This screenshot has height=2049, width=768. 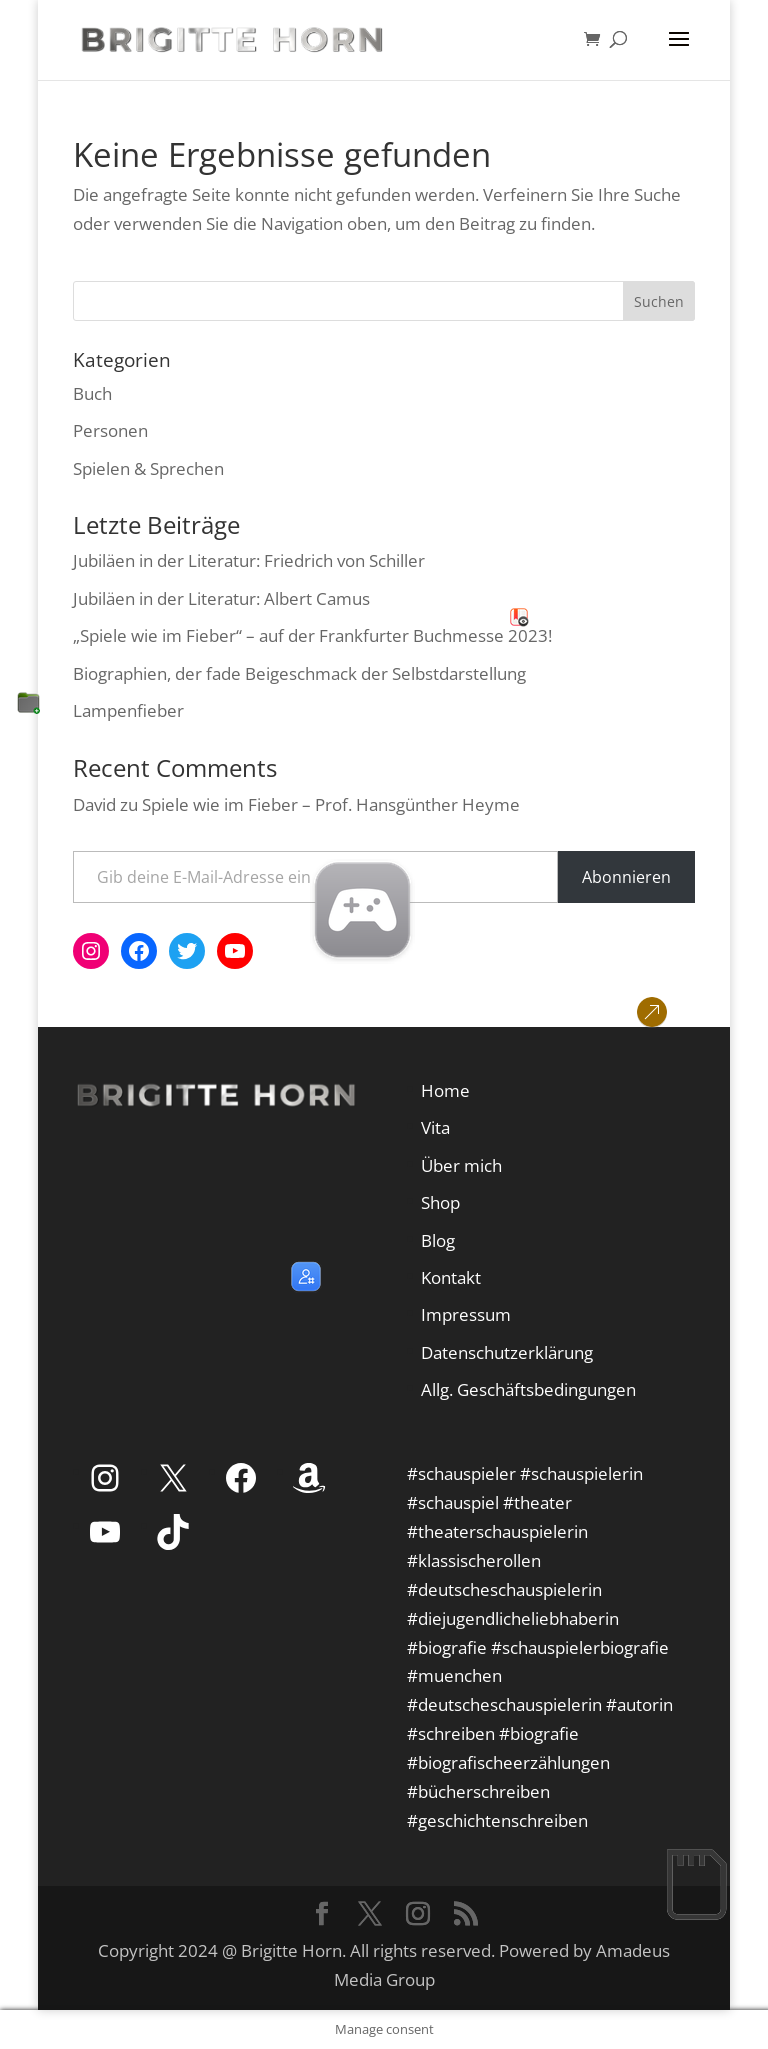 What do you see at coordinates (652, 1012) in the screenshot?
I see `indicates a symbolic link or shortcut to another file` at bounding box center [652, 1012].